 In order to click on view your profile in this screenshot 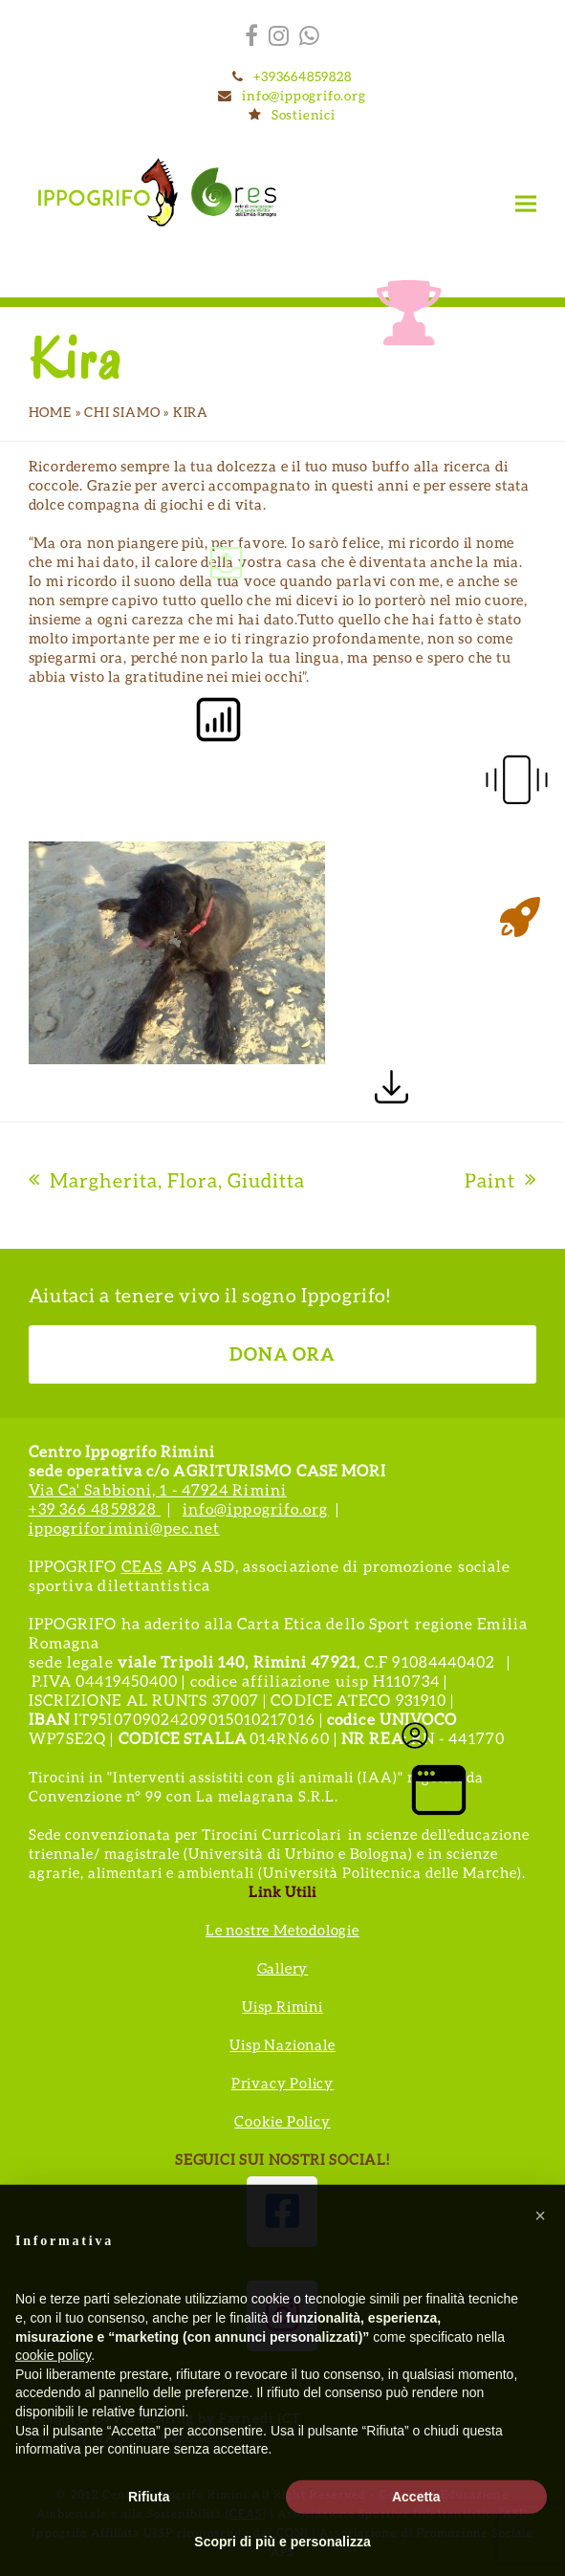, I will do `click(415, 1736)`.